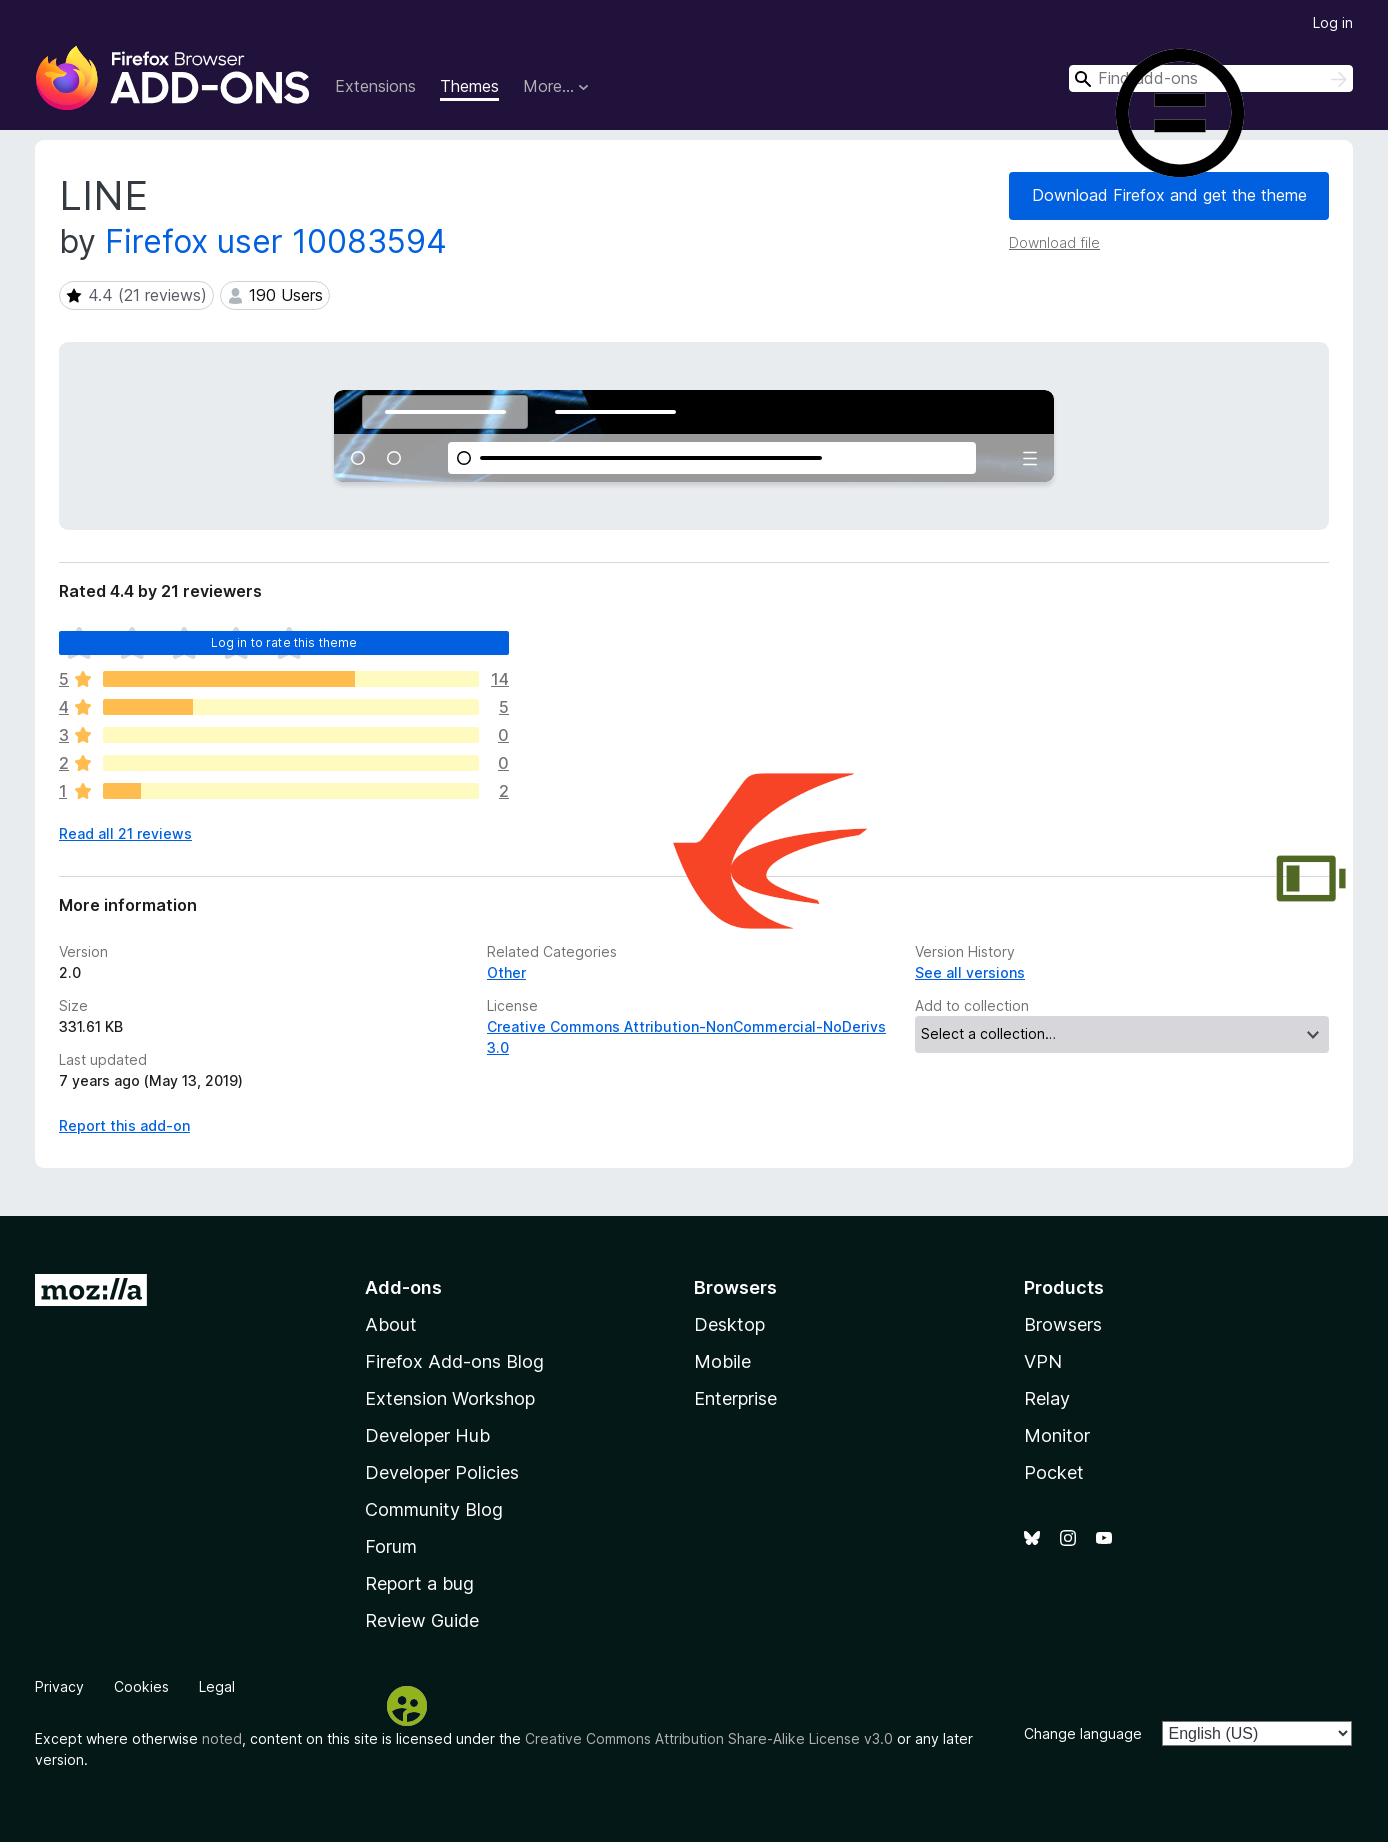 This screenshot has height=1842, width=1388. Describe the element at coordinates (407, 1706) in the screenshot. I see `view group members or team` at that location.